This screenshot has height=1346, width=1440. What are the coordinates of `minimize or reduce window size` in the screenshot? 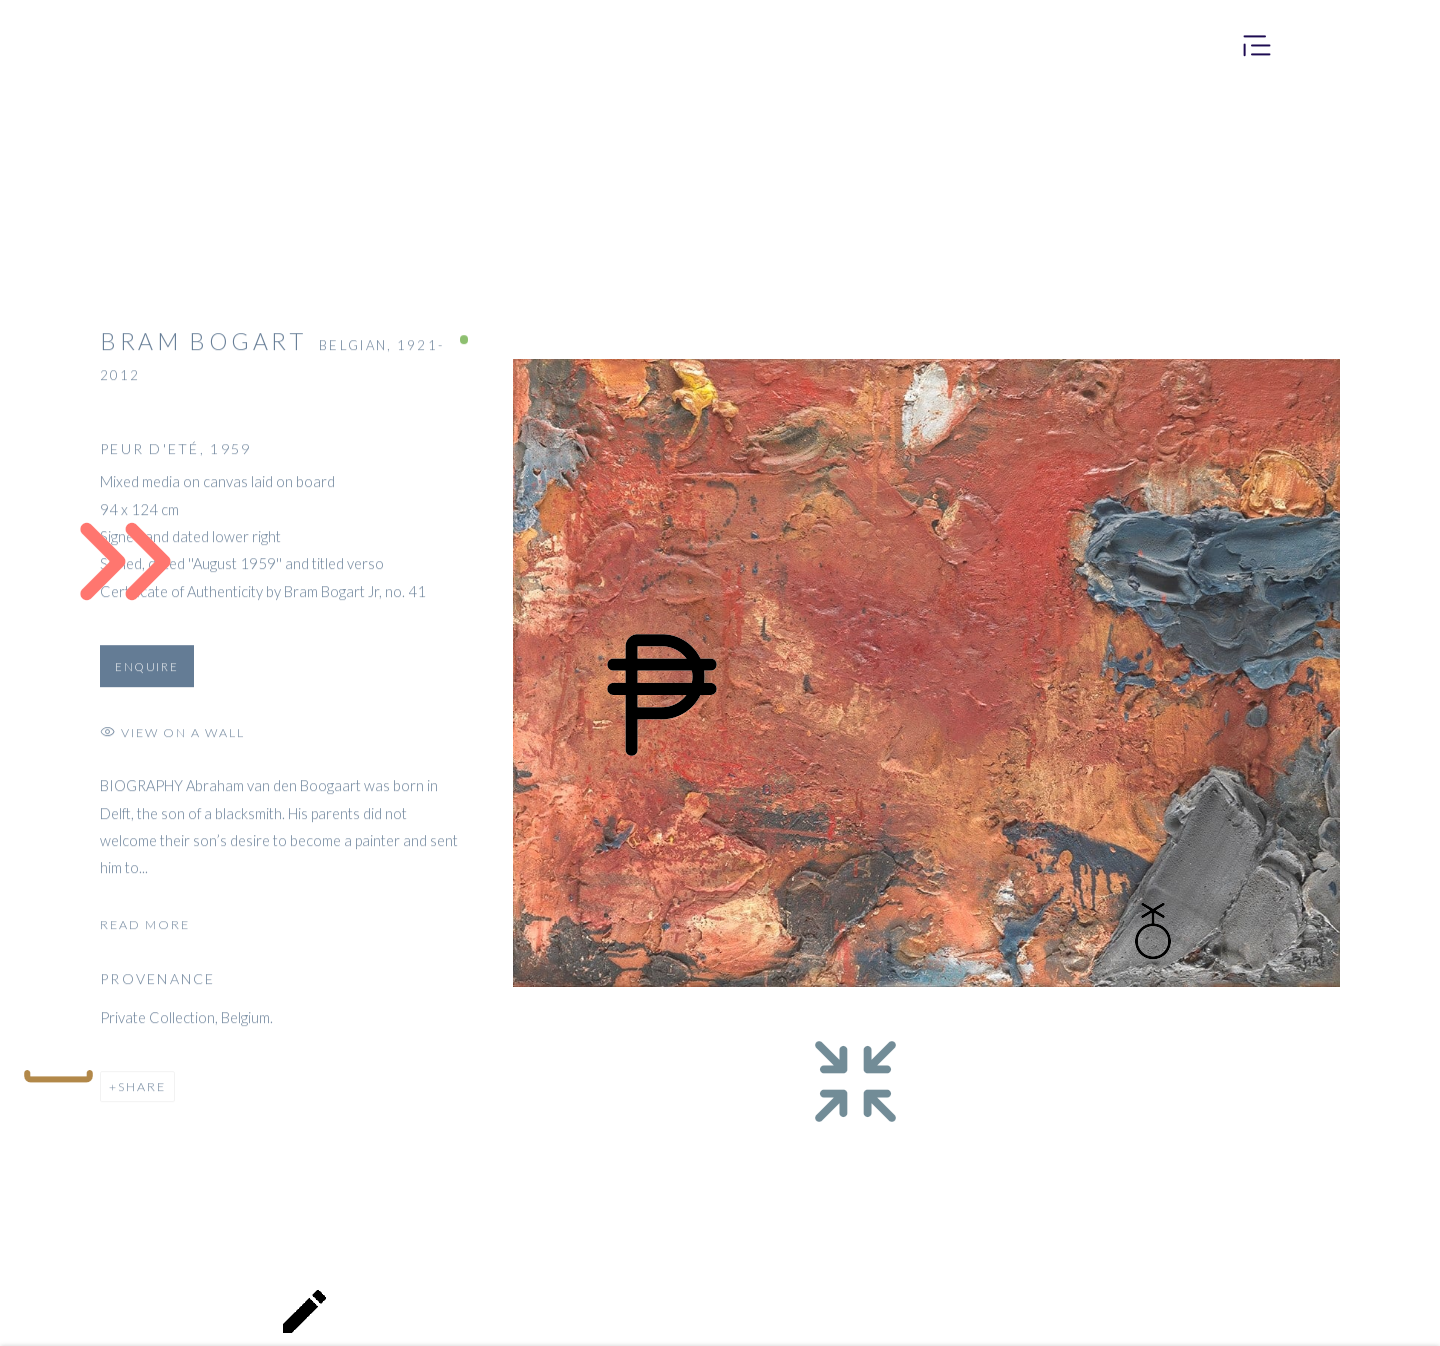 It's located at (855, 1081).